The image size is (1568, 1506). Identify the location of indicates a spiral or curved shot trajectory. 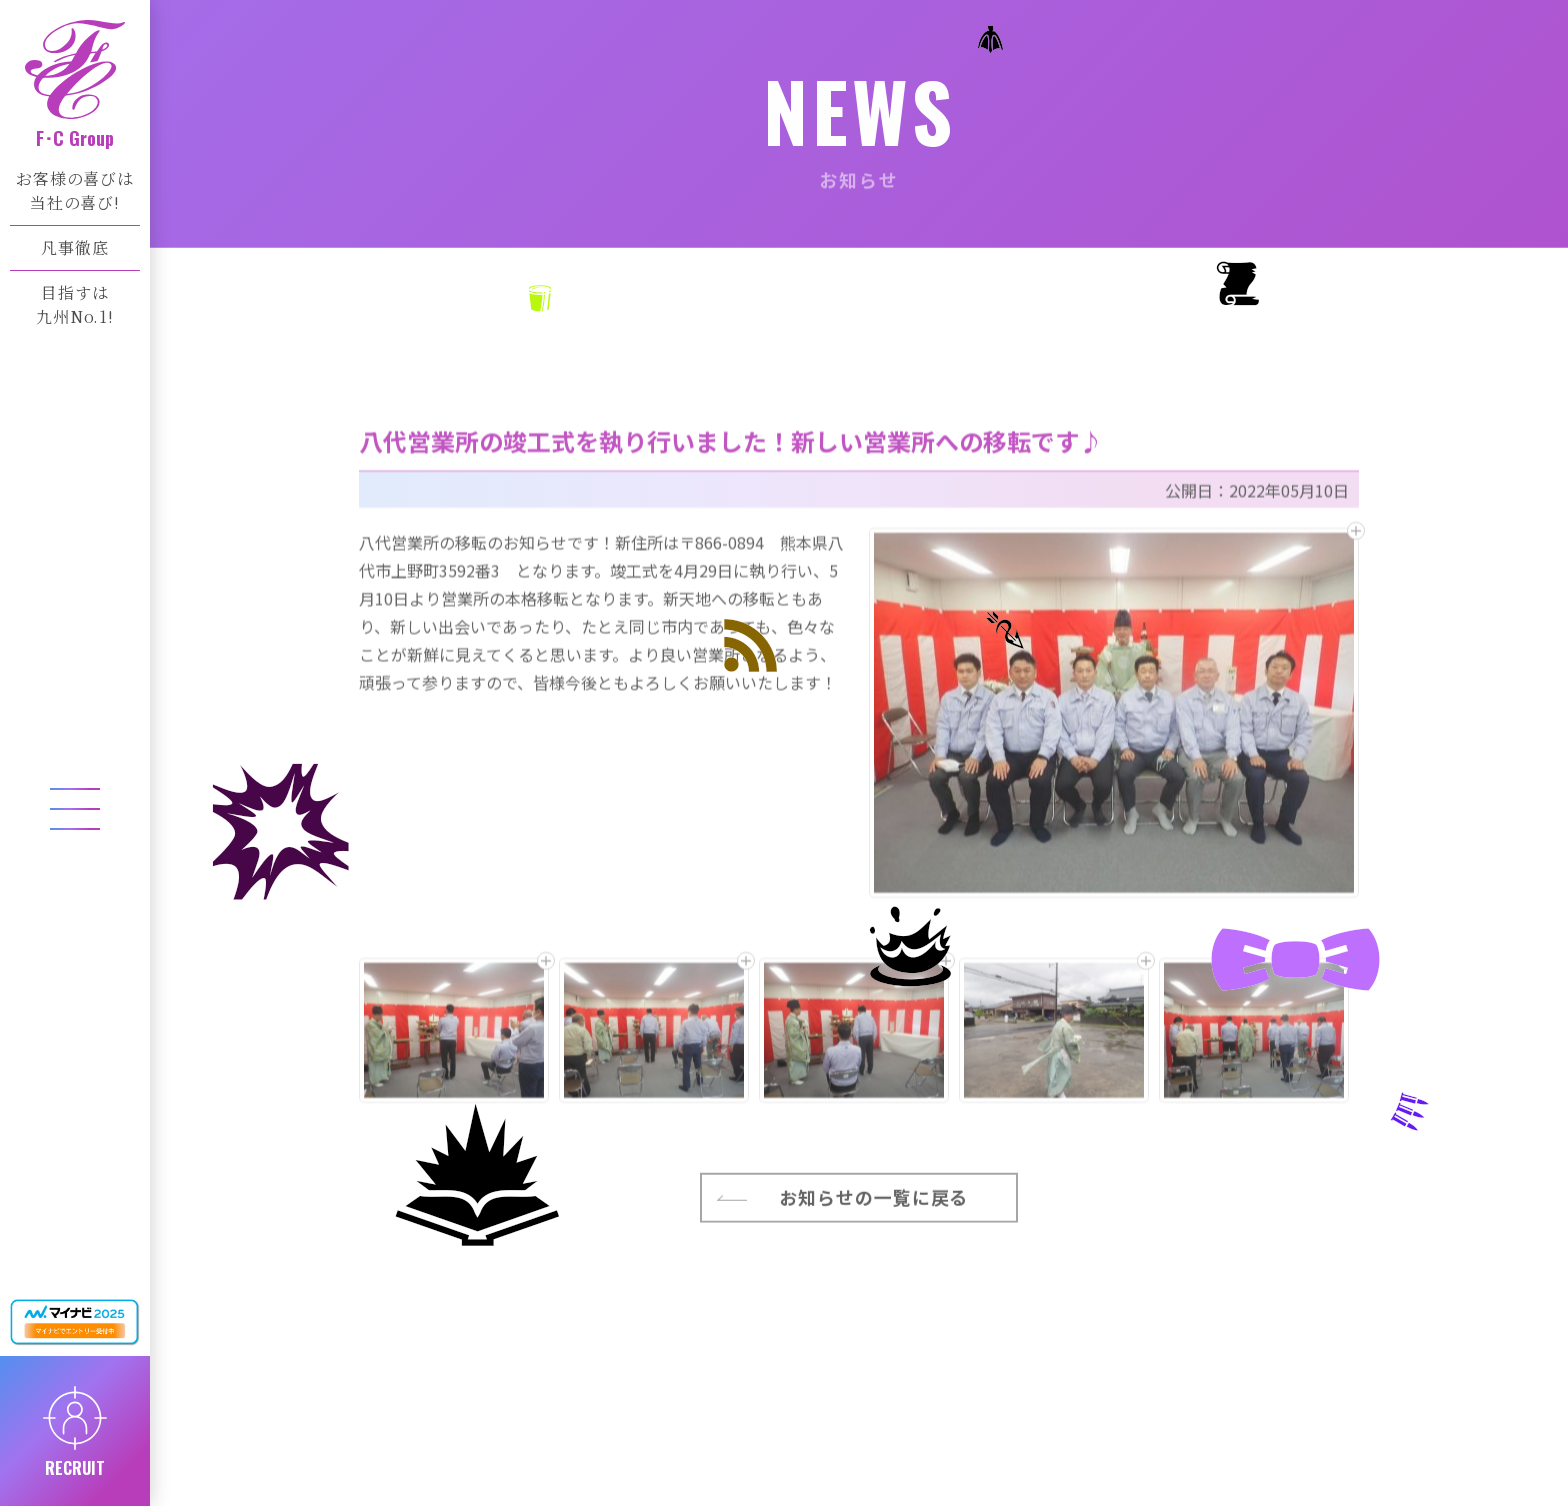
(1005, 630).